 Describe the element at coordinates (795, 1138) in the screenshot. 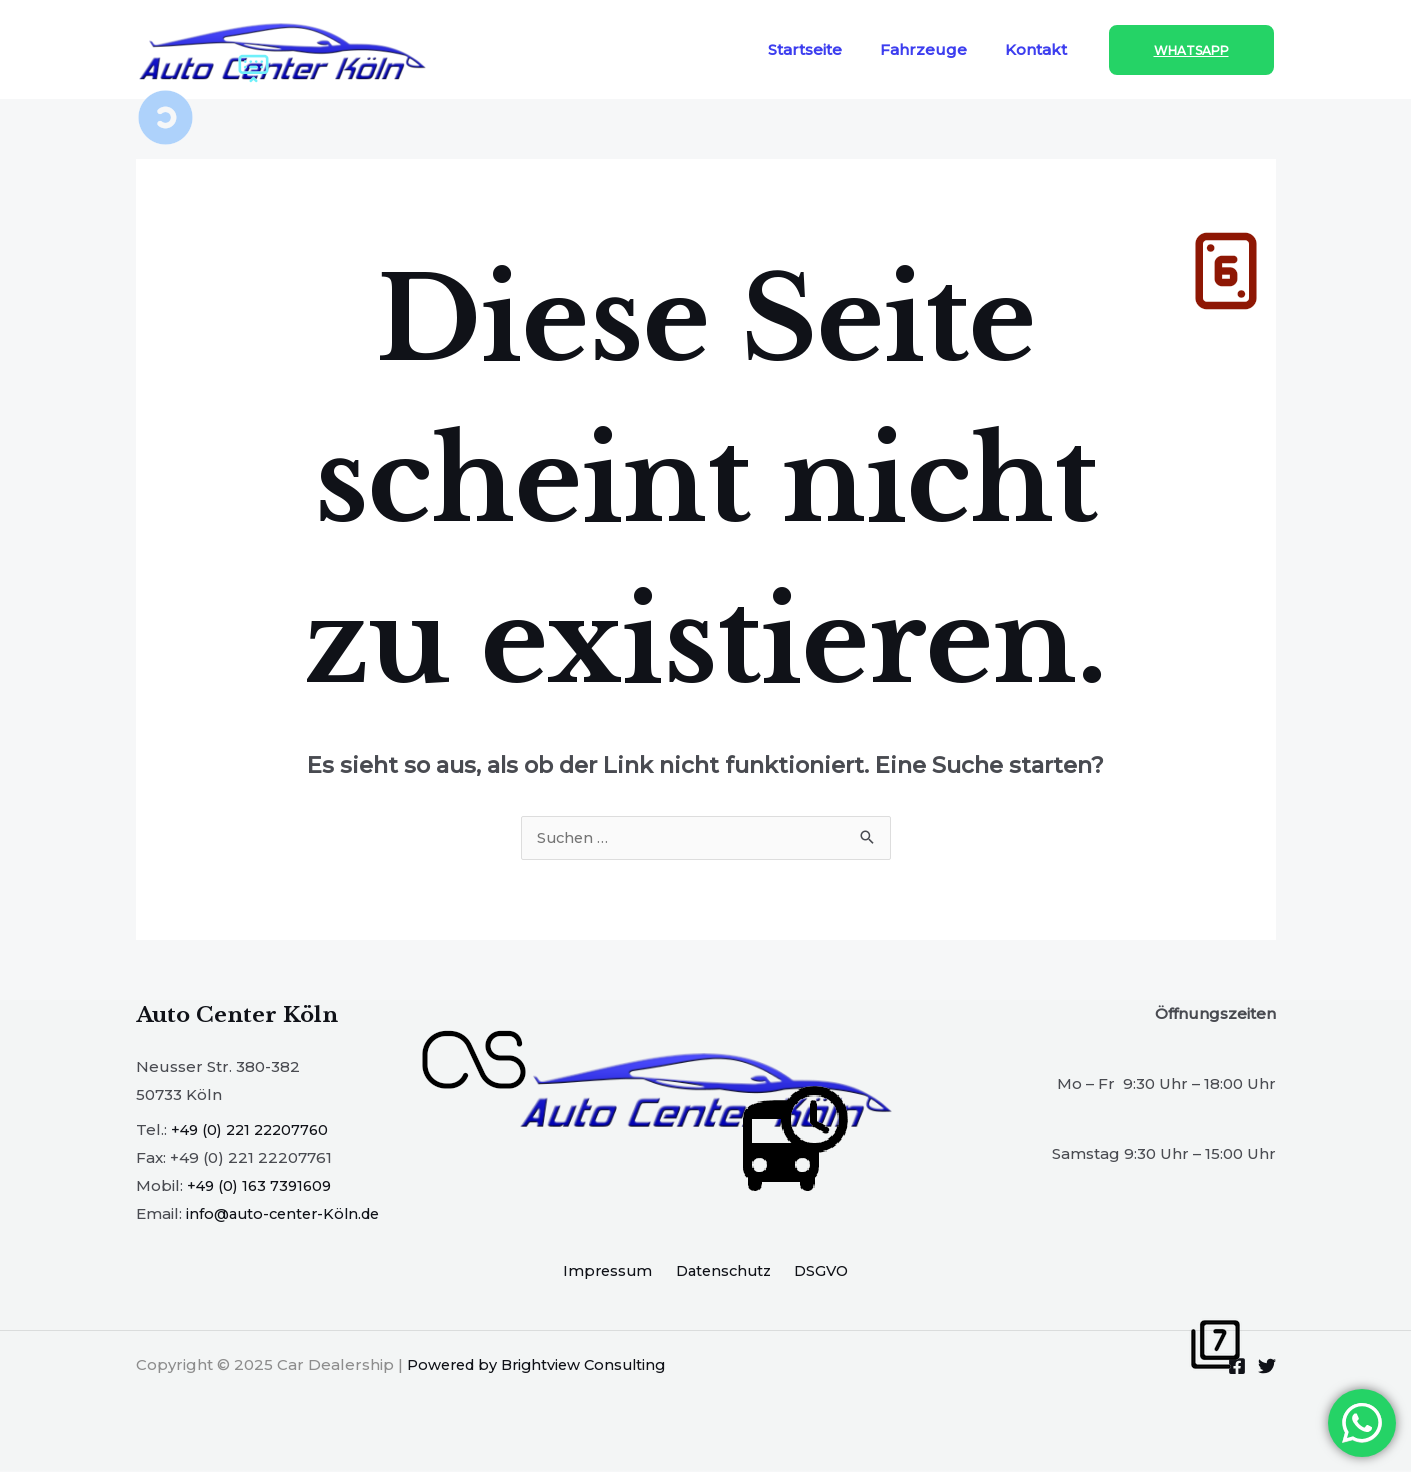

I see `view bus departure times` at that location.